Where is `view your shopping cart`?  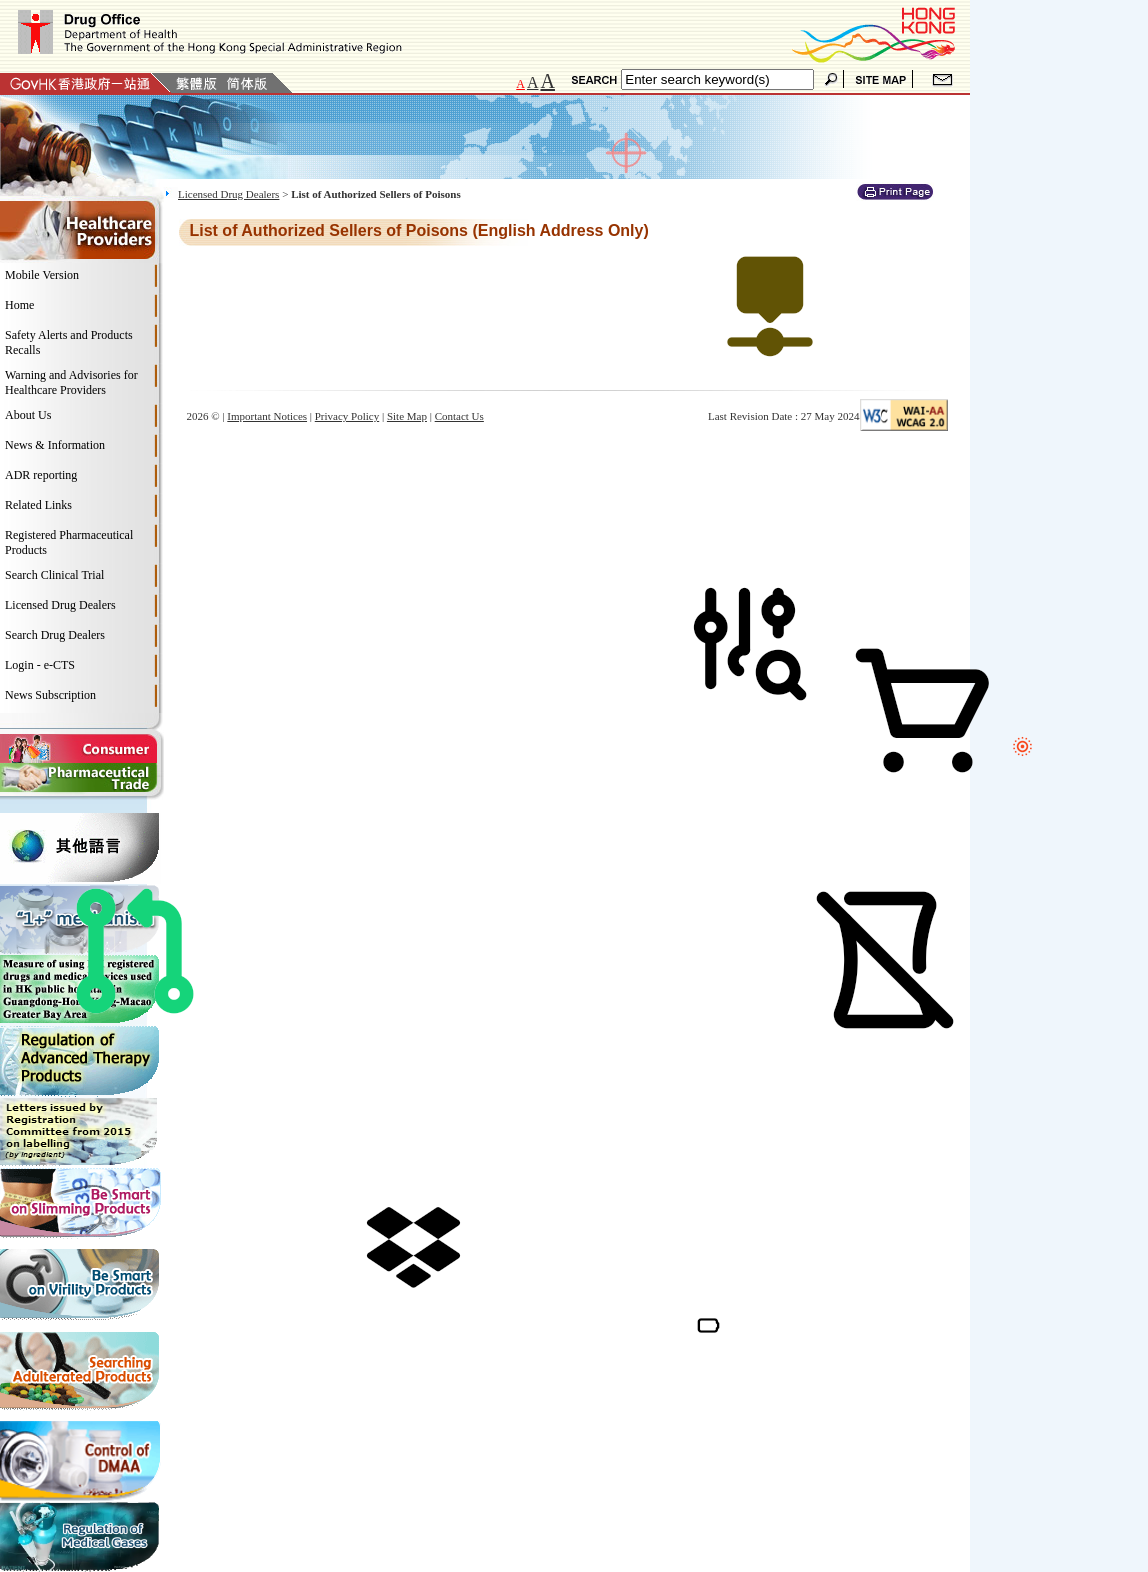 view your shopping cart is located at coordinates (924, 710).